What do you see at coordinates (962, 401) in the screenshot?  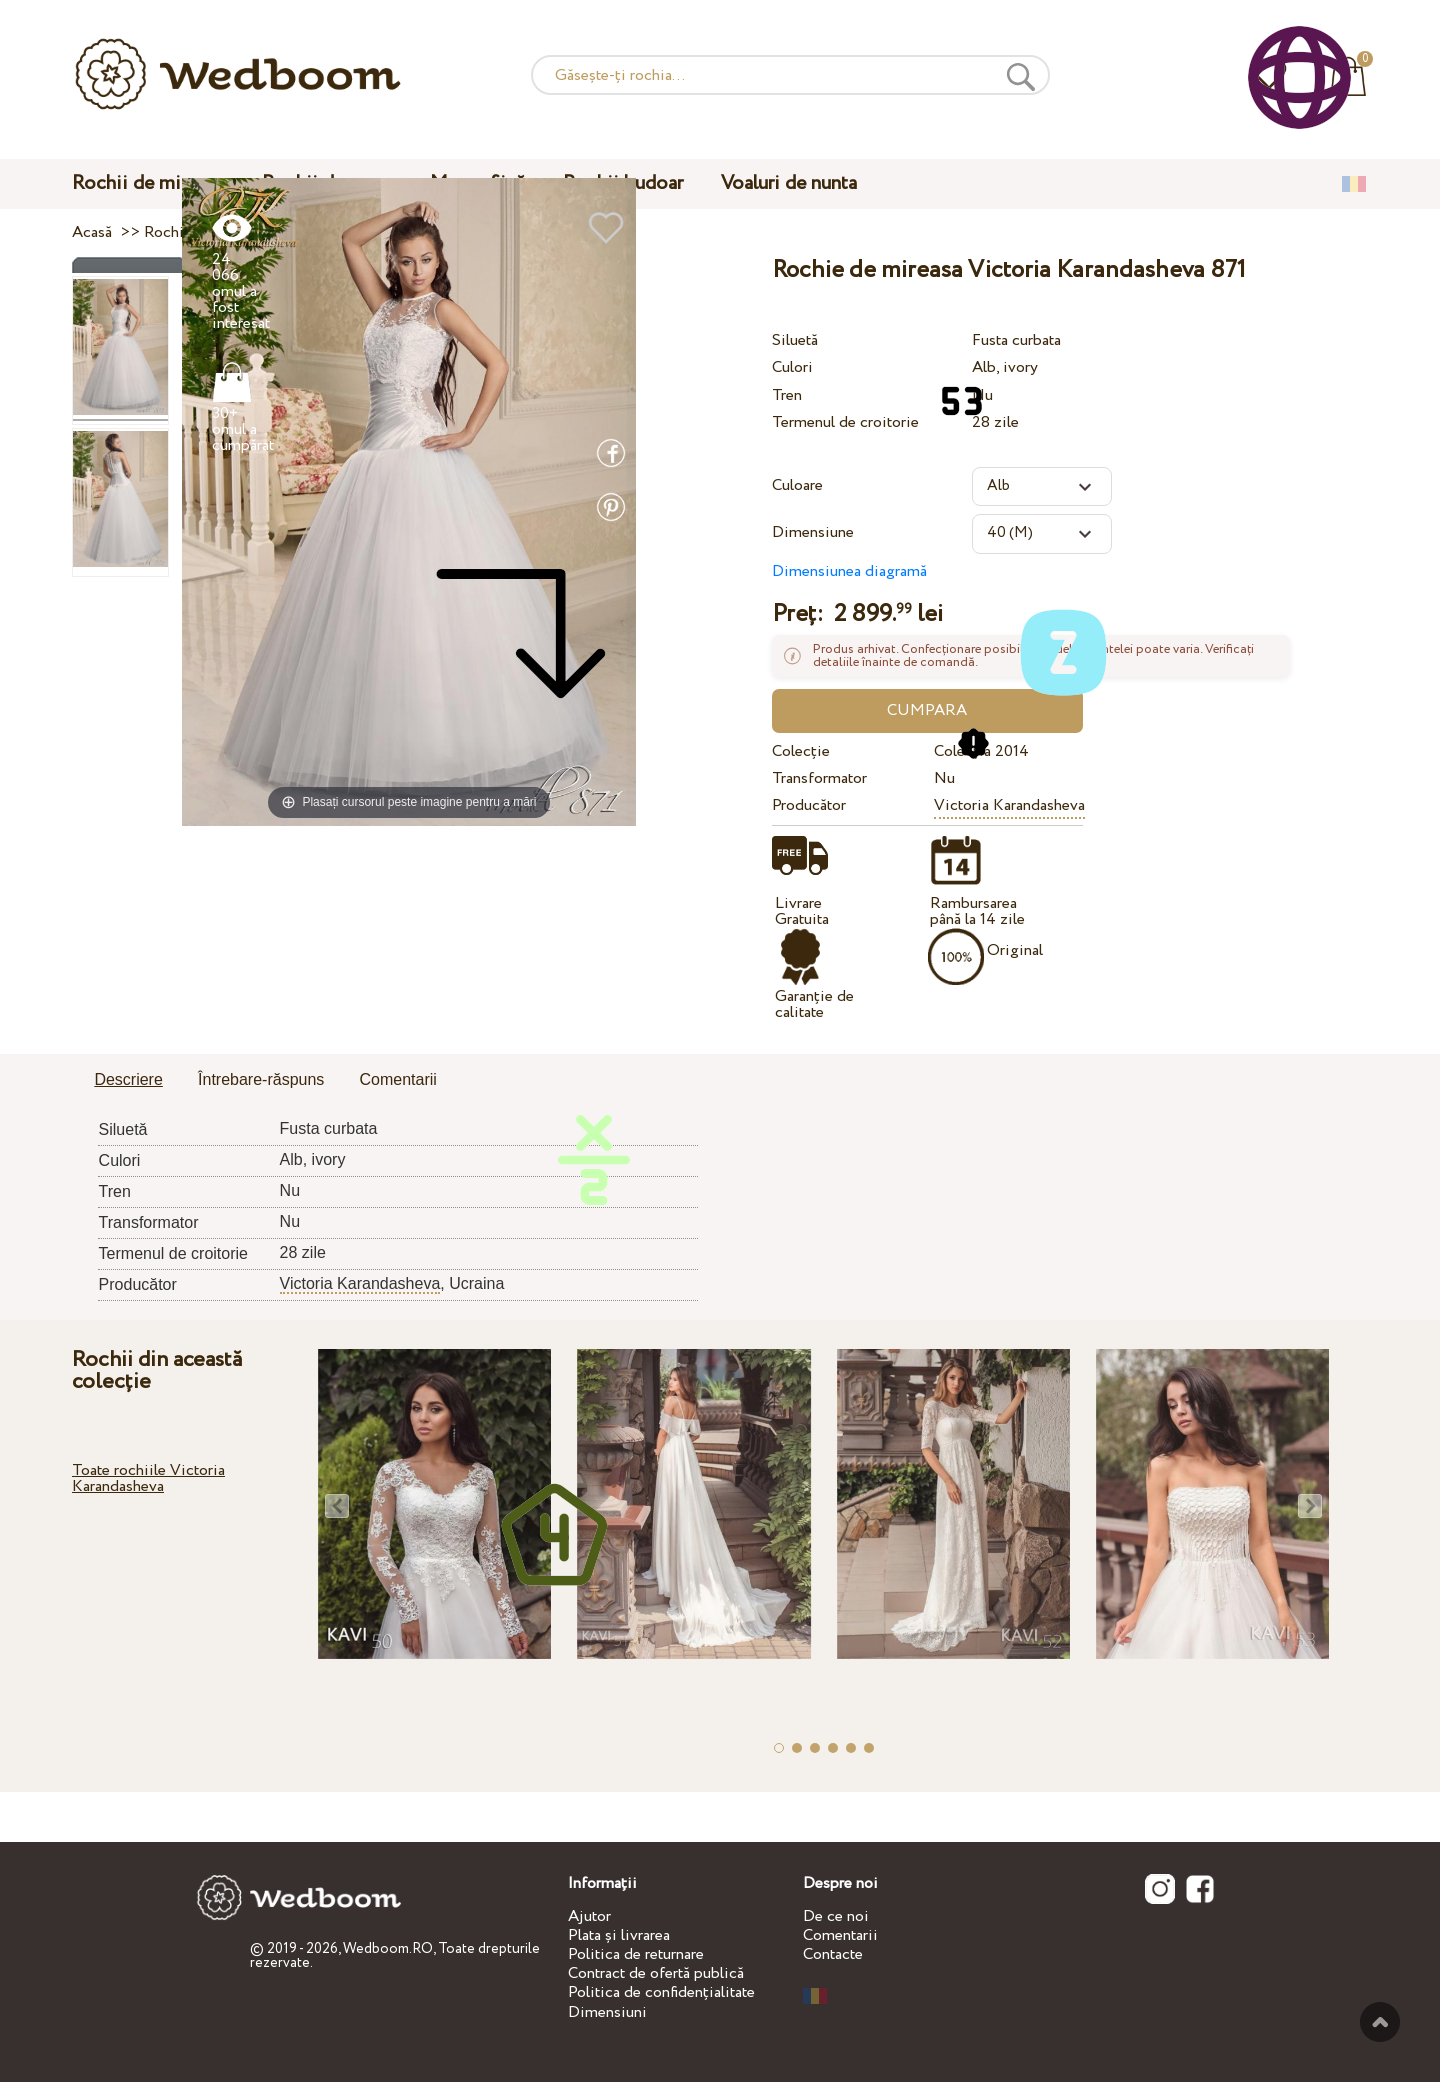 I see `displays the number 53 as a label or counter` at bounding box center [962, 401].